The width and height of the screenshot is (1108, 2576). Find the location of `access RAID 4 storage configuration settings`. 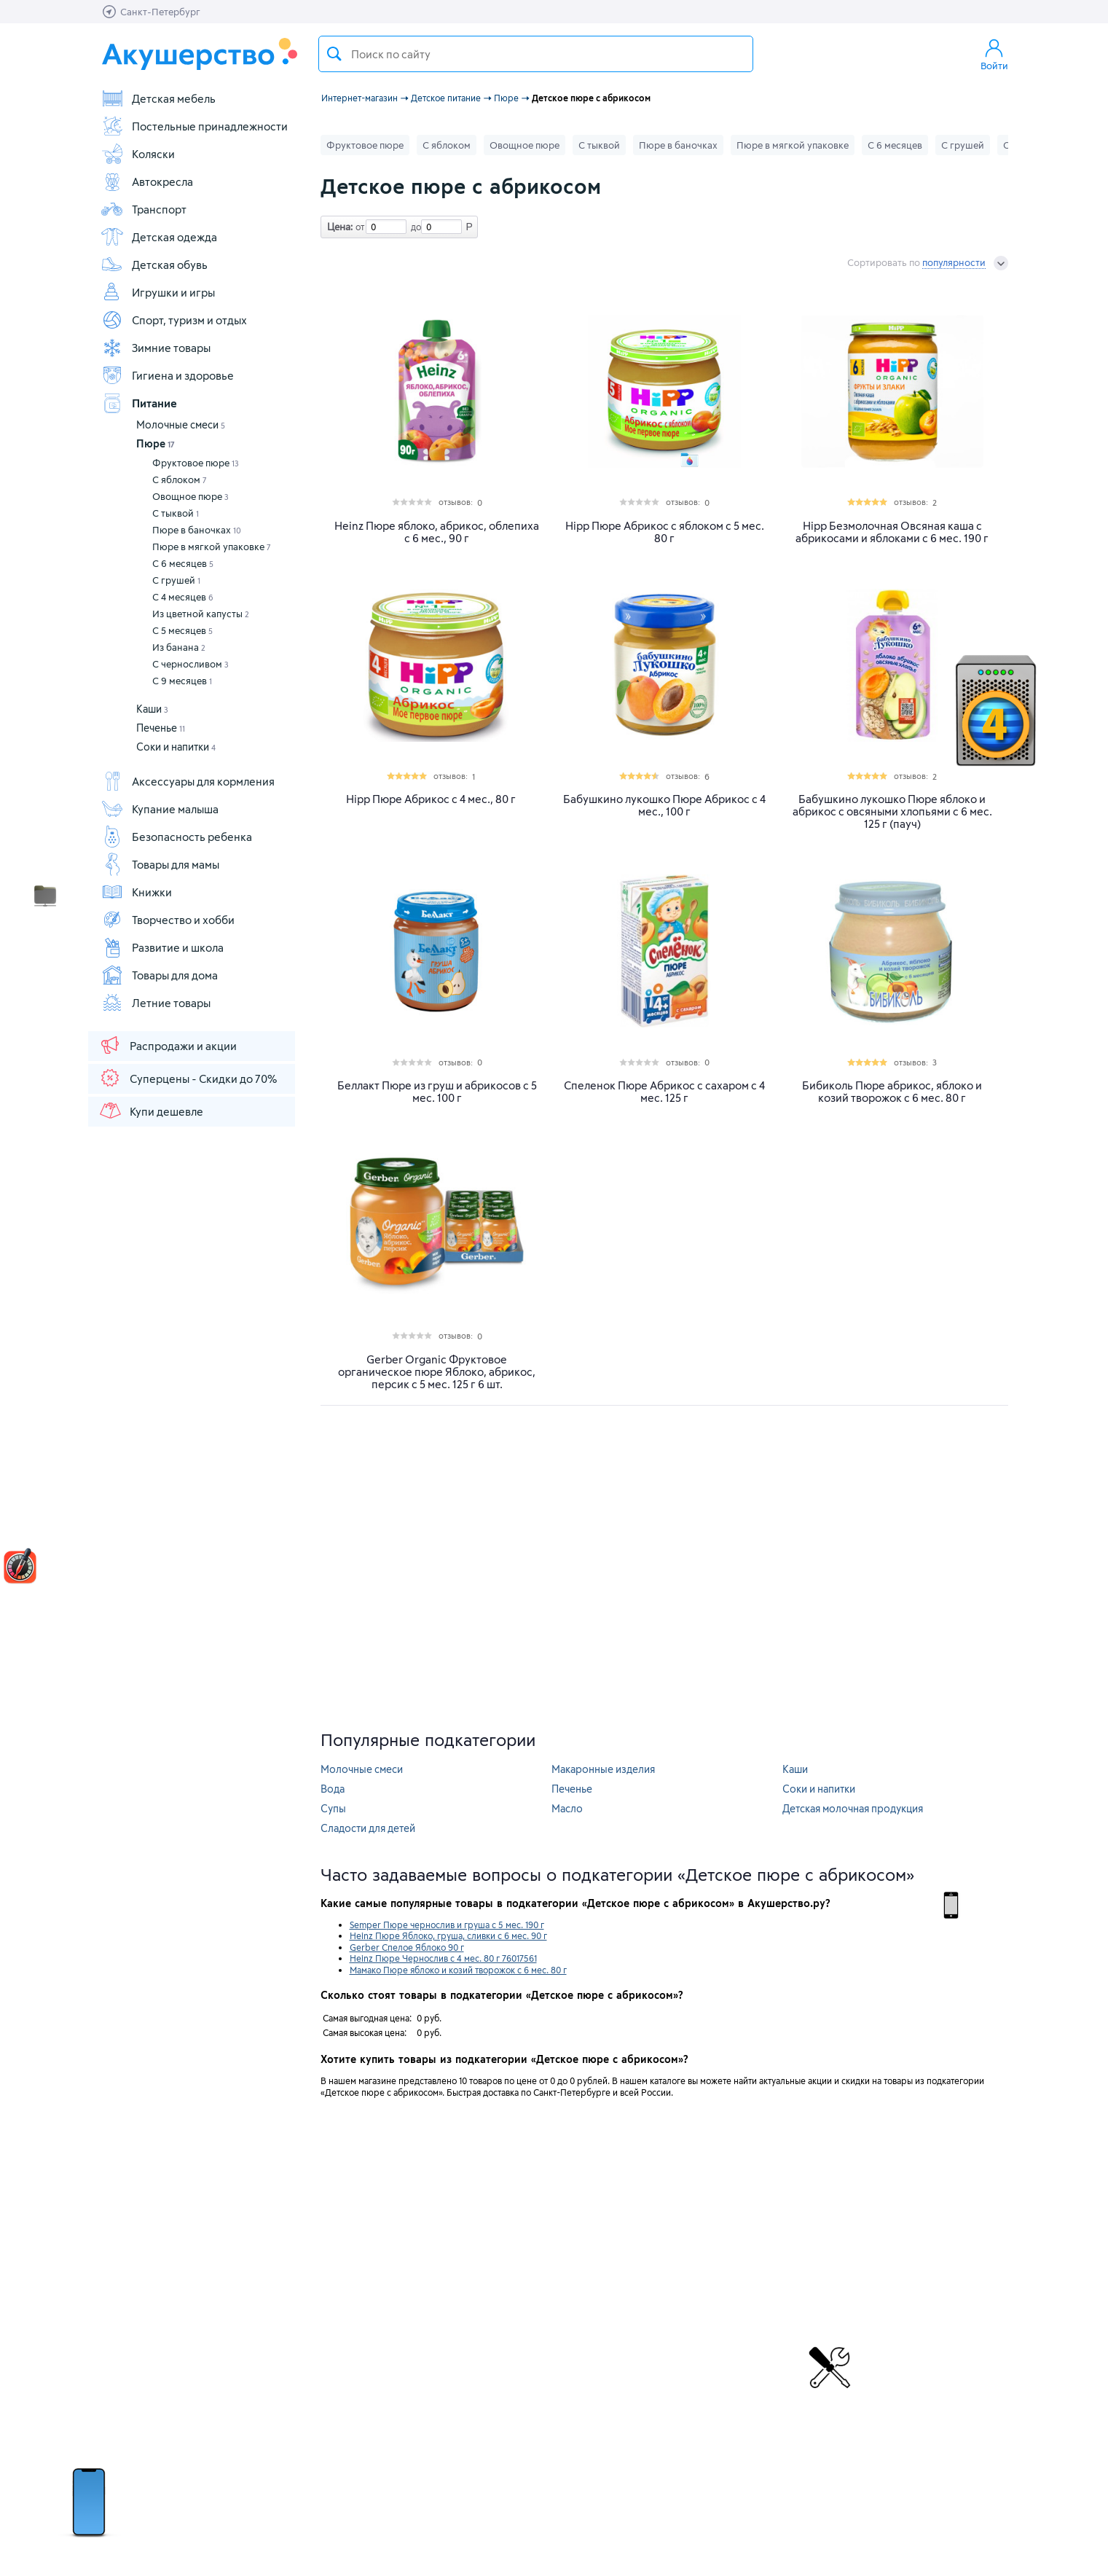

access RAID 4 storage configuration settings is located at coordinates (996, 710).